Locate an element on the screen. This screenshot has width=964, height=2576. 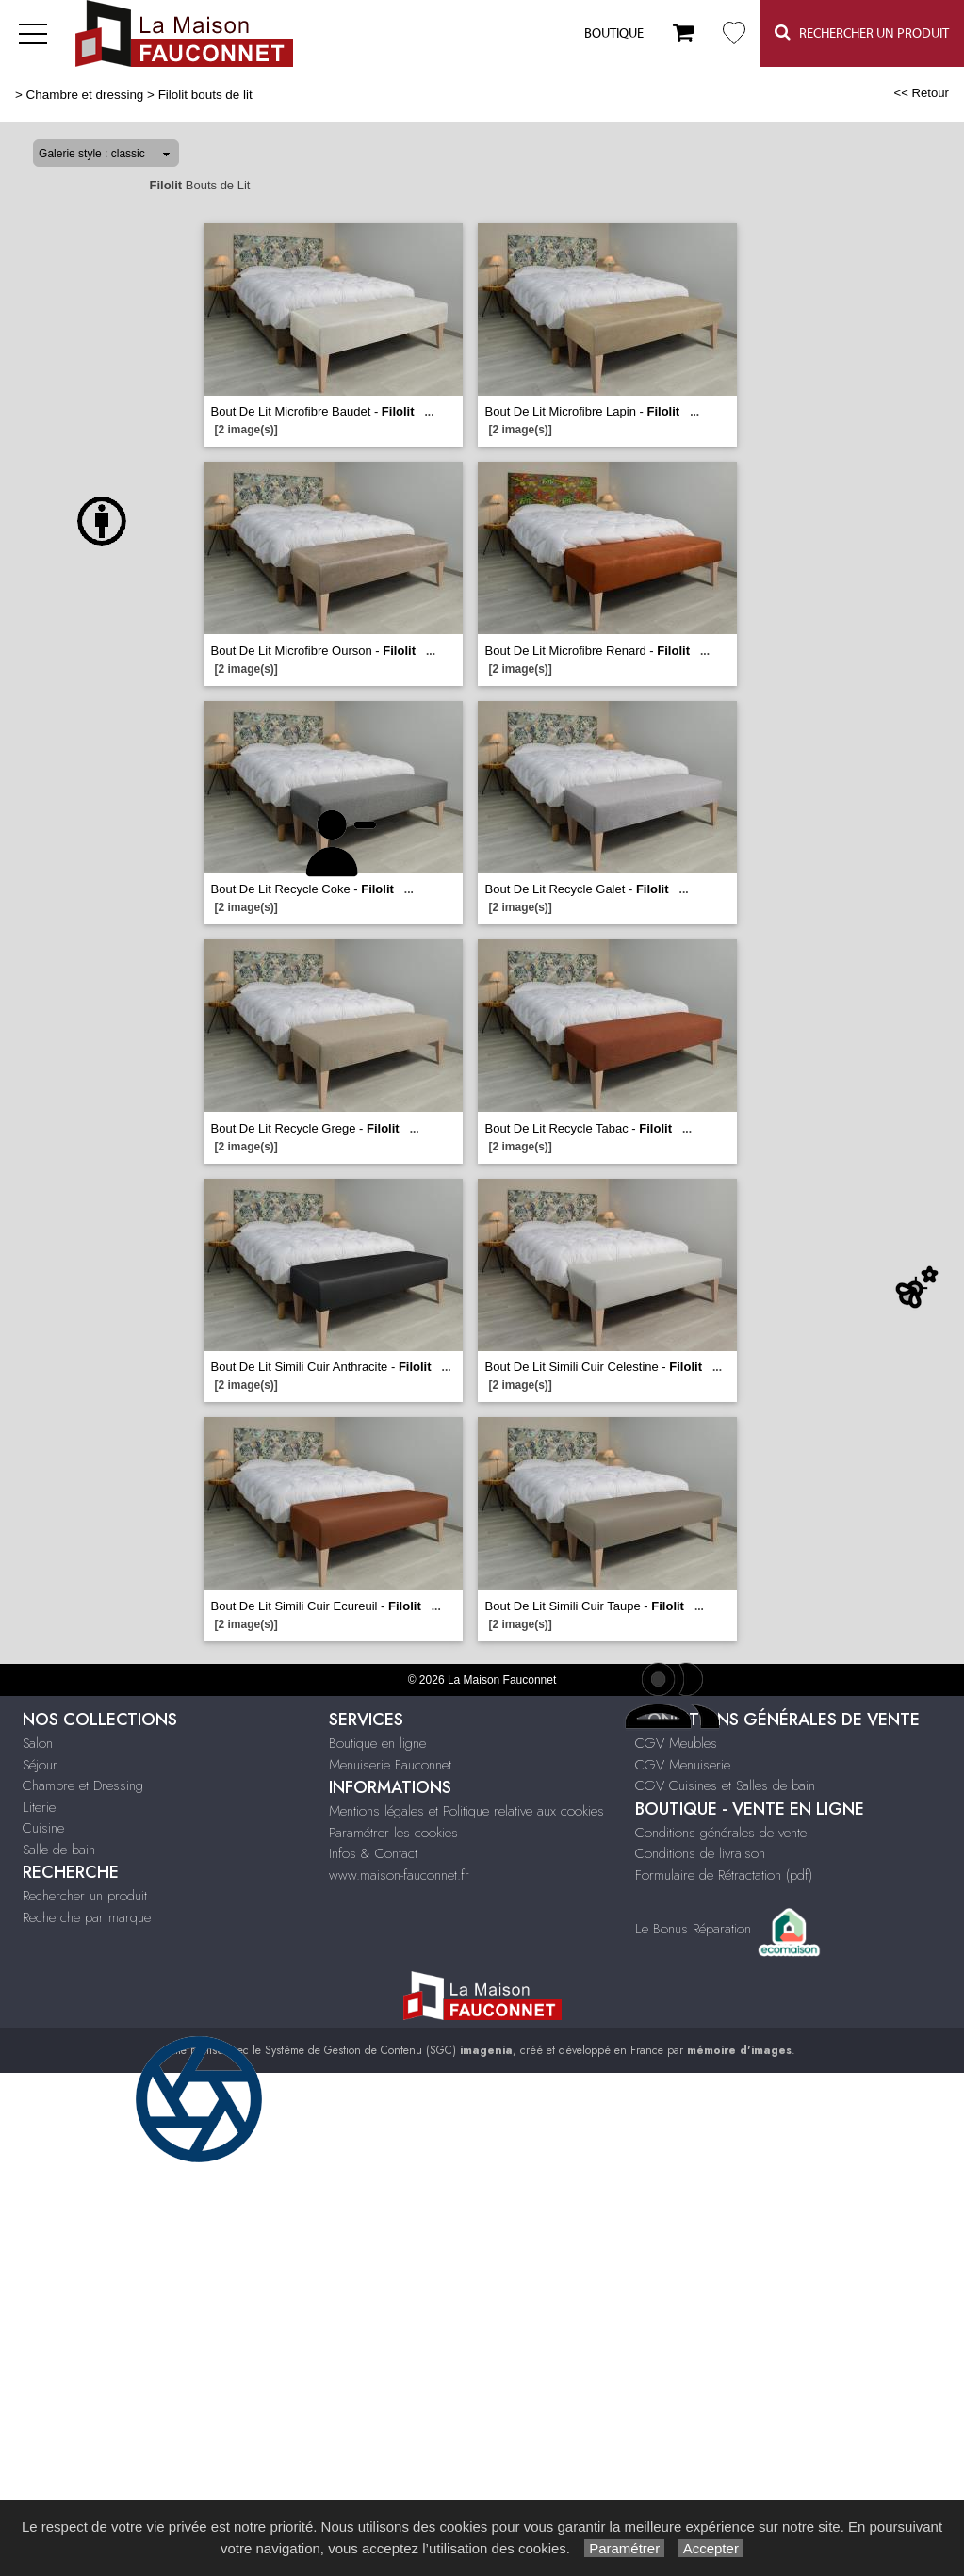
adjust camera aperture settings is located at coordinates (199, 2099).